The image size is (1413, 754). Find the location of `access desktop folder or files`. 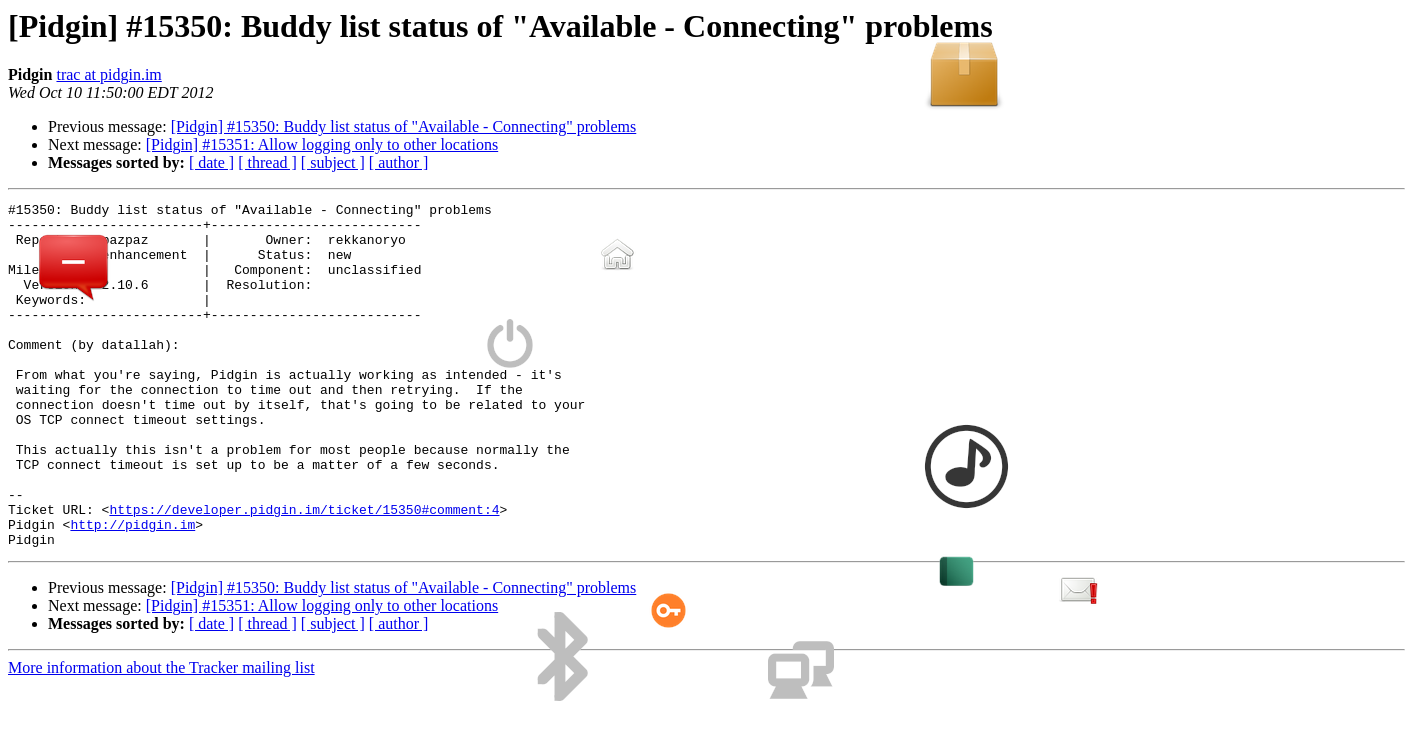

access desktop folder or files is located at coordinates (956, 570).